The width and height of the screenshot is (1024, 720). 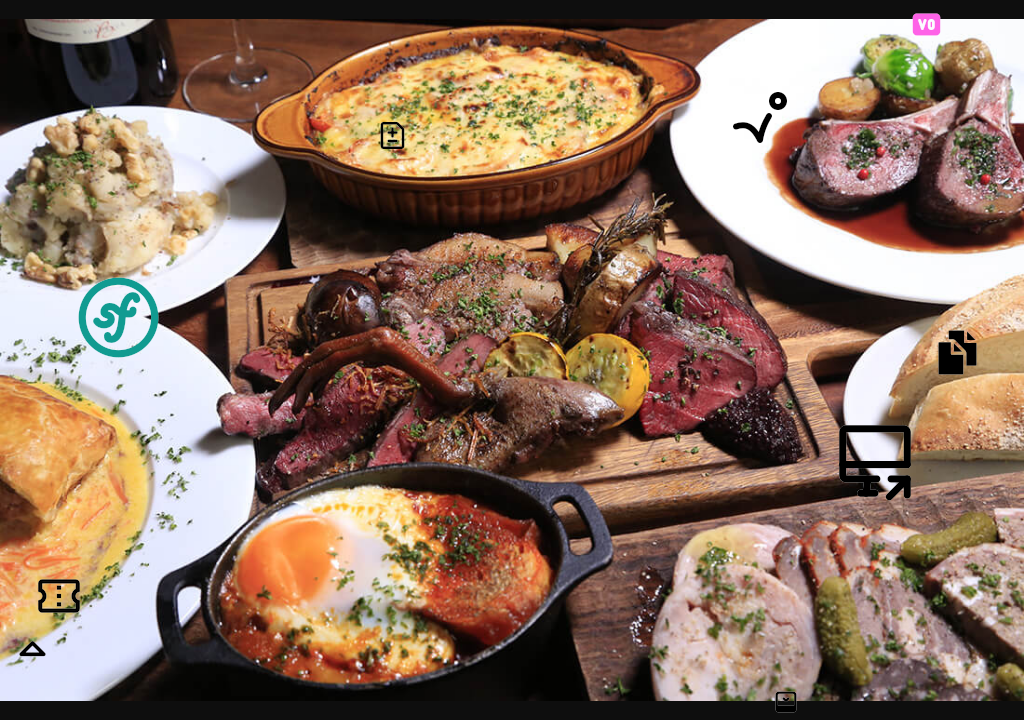 I want to click on share content from your desktop computer, so click(x=875, y=461).